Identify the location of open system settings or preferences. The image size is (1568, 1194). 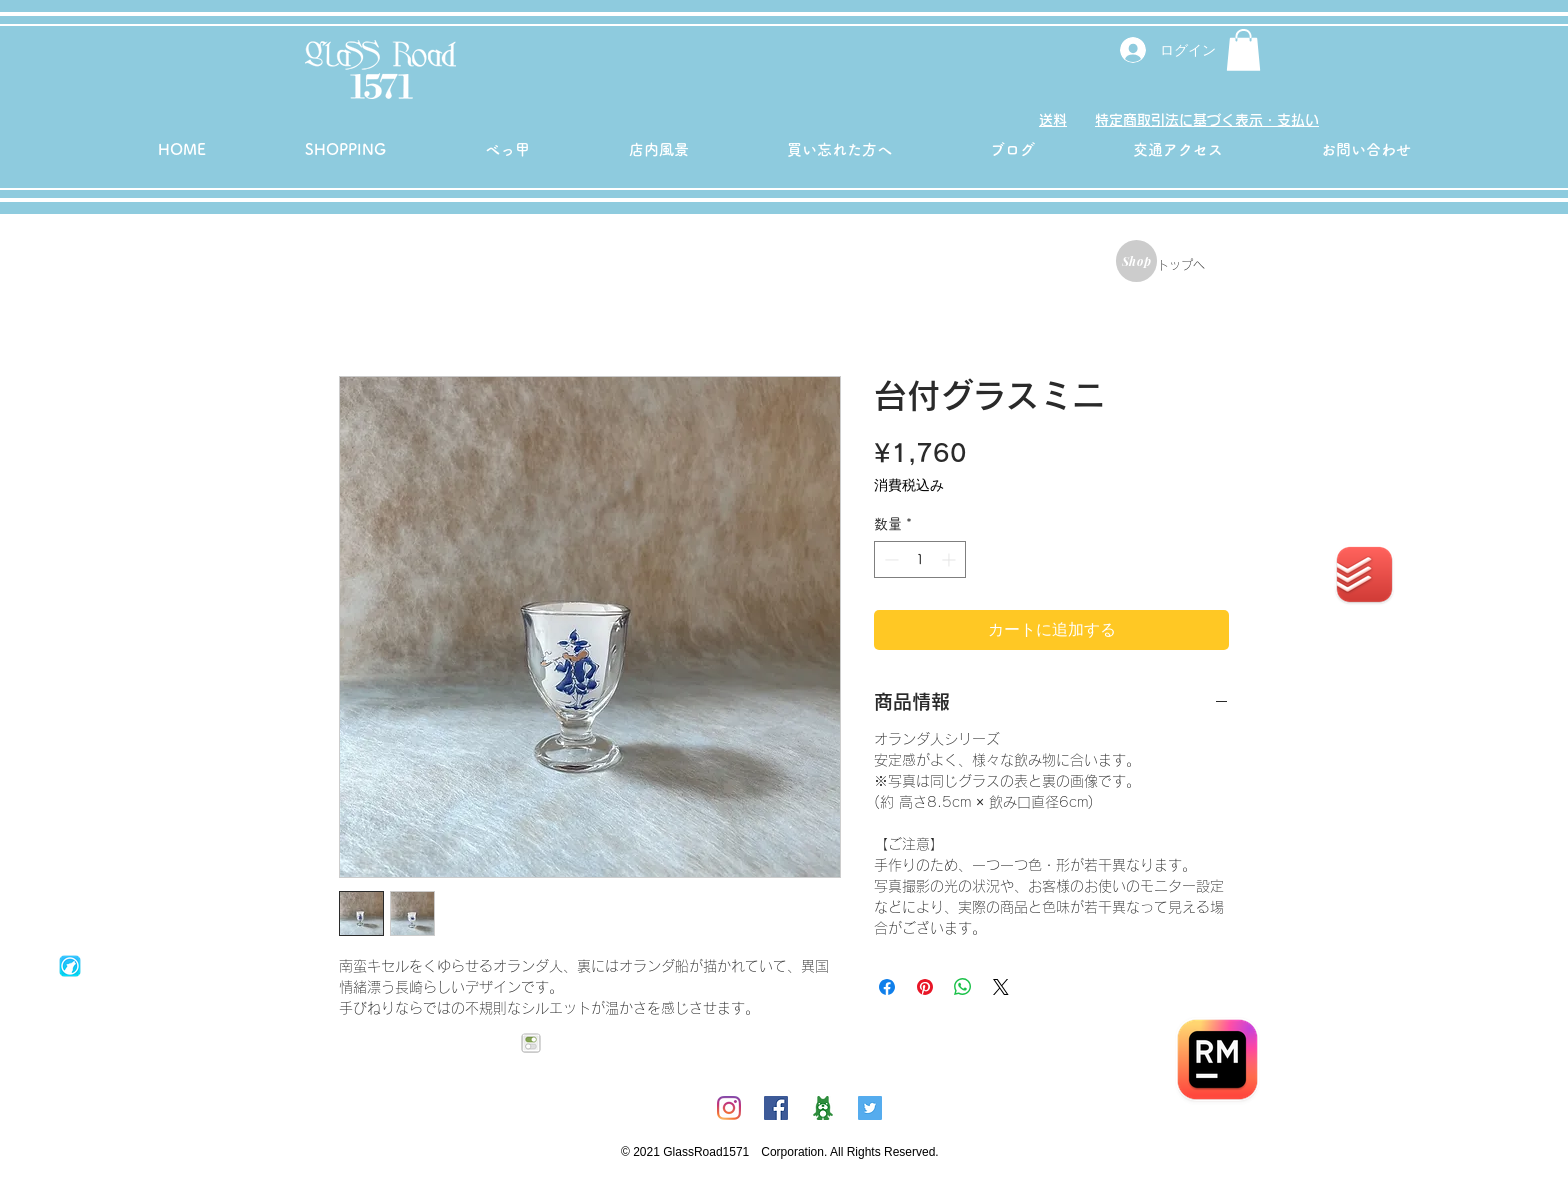
(531, 1043).